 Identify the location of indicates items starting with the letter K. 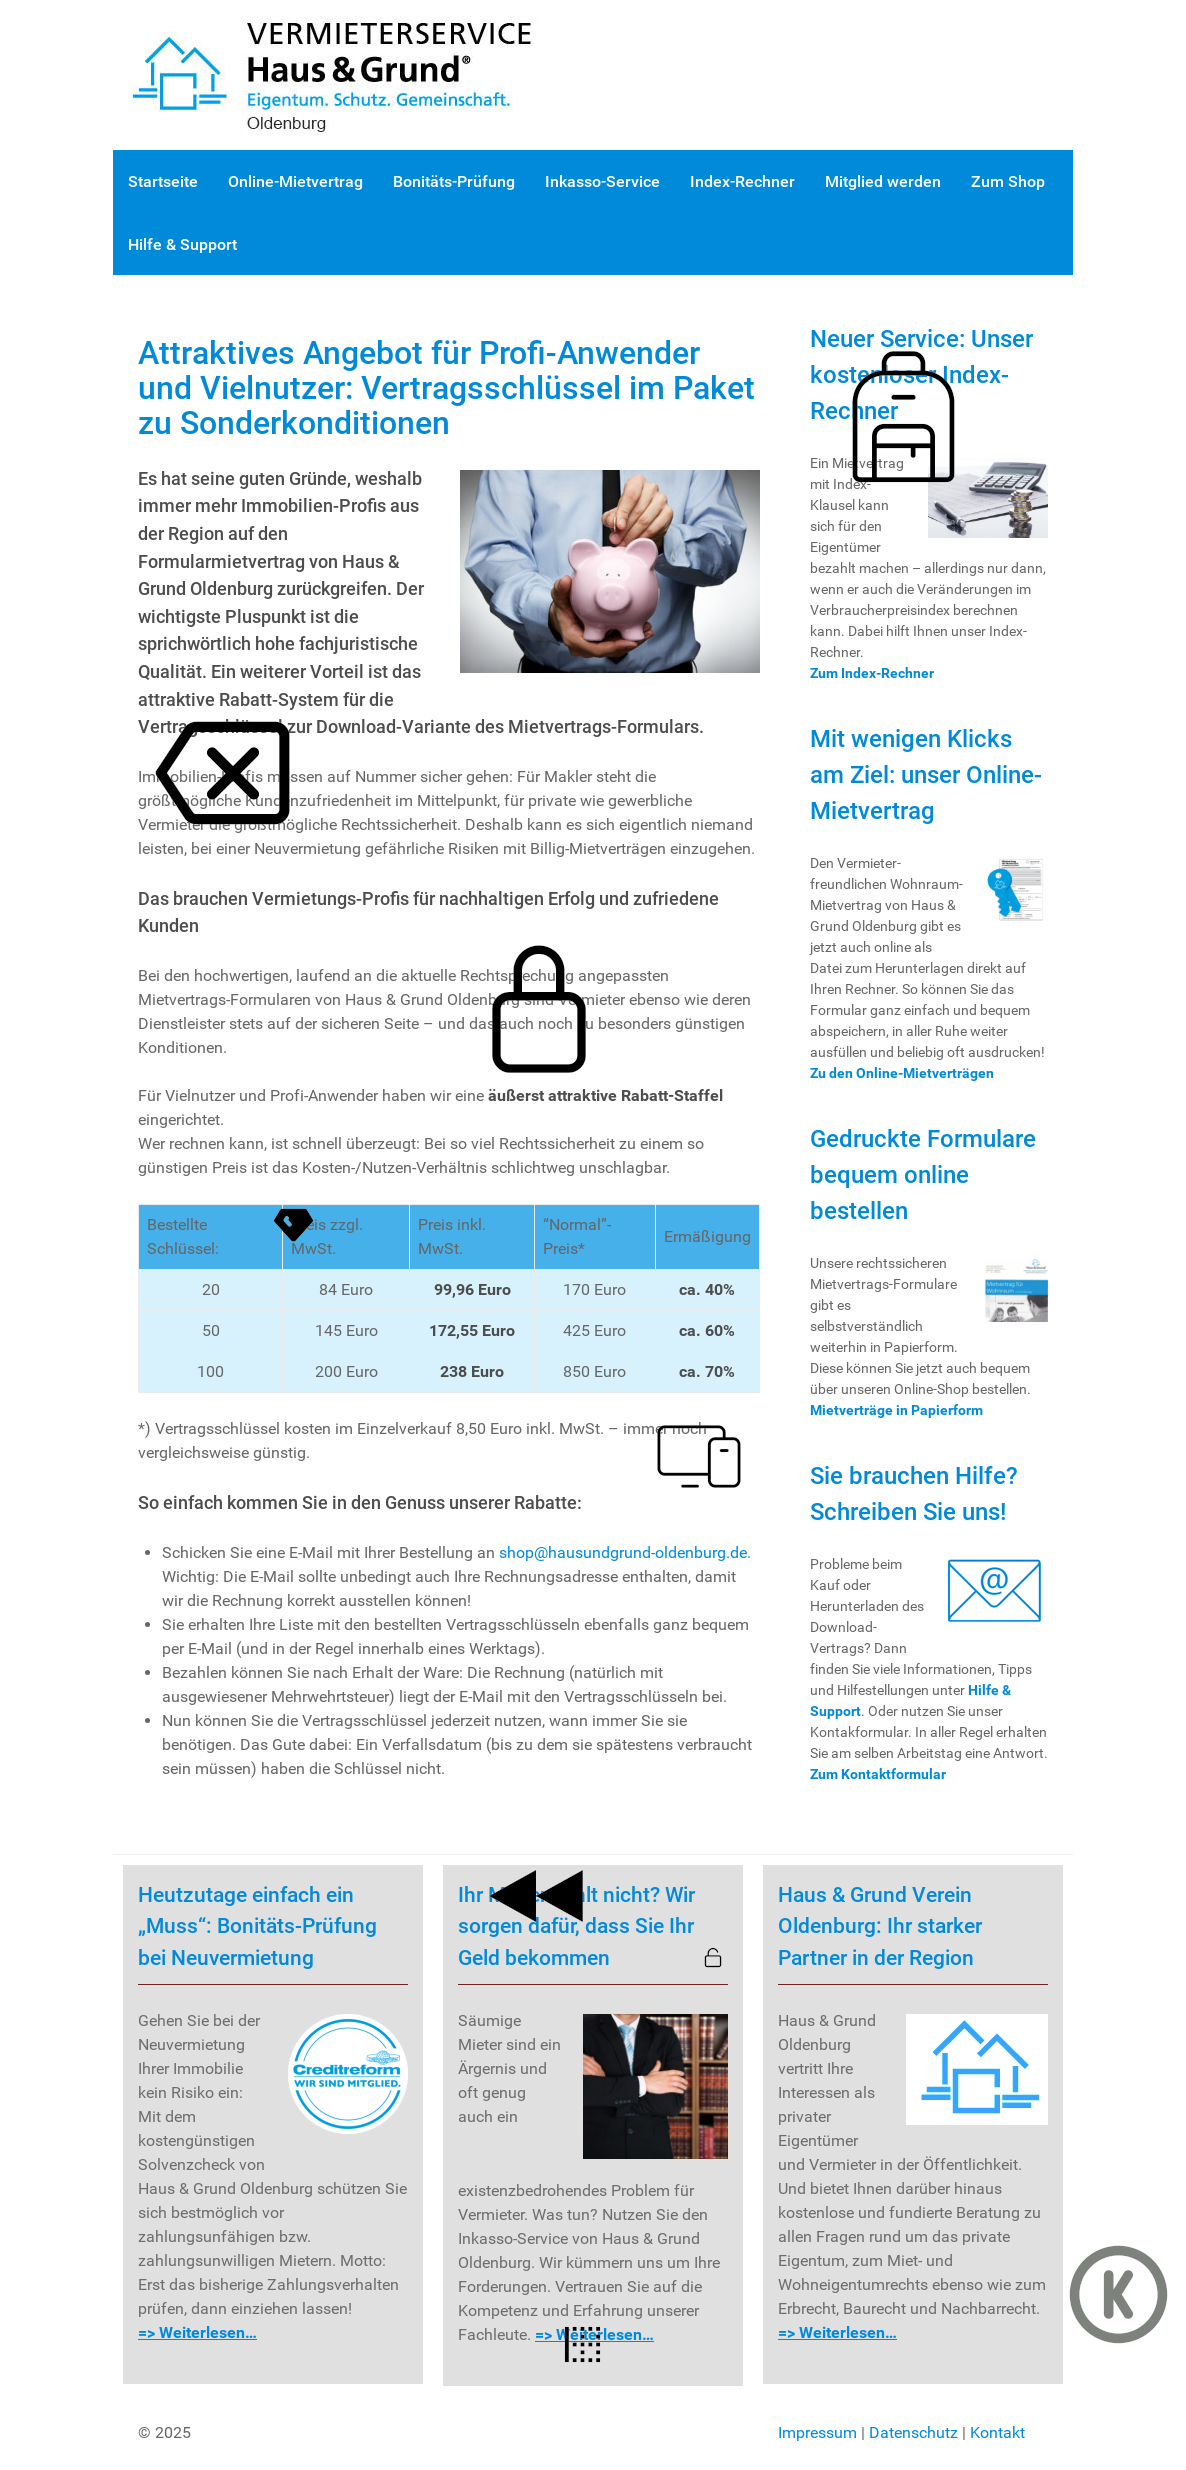
(1118, 2294).